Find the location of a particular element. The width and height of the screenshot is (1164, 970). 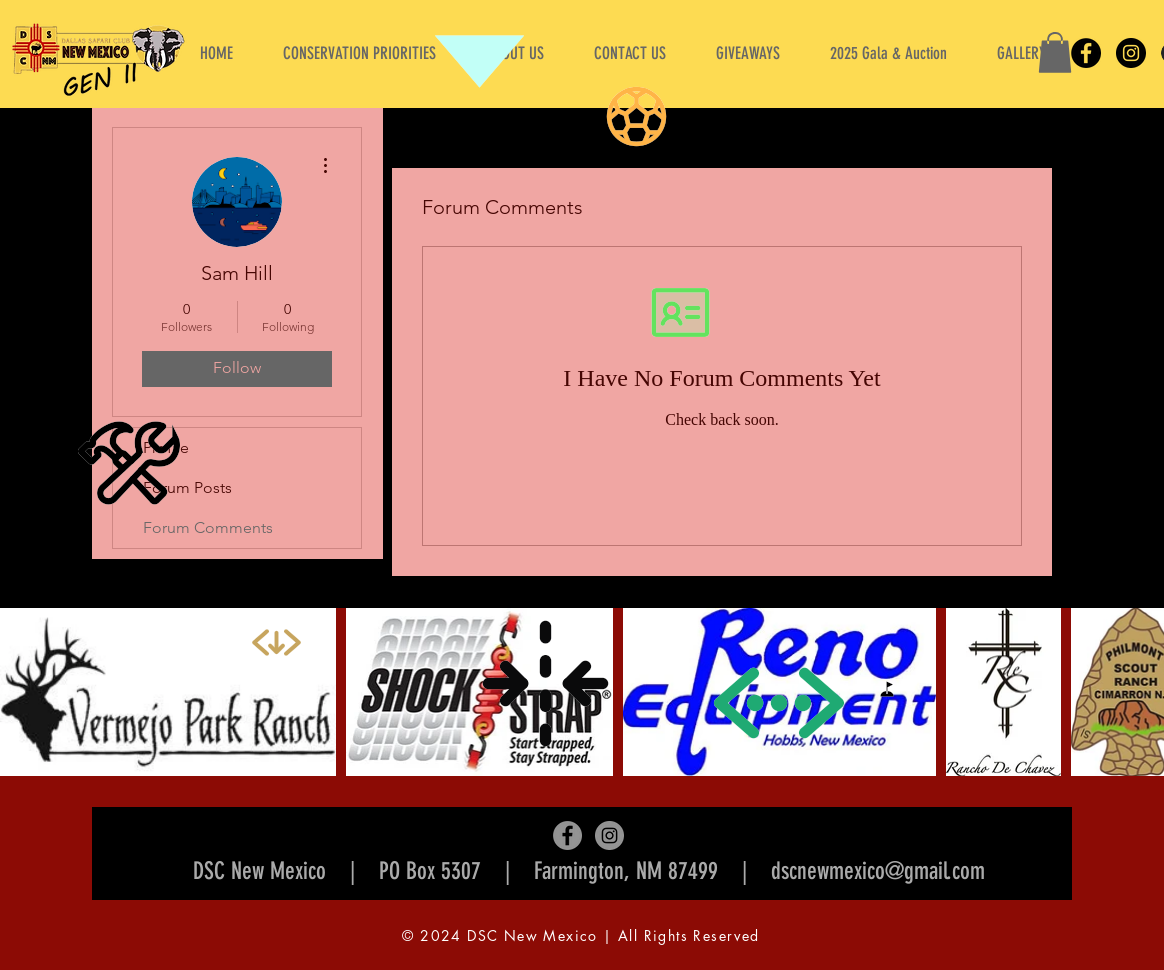

access sports or football content is located at coordinates (636, 116).